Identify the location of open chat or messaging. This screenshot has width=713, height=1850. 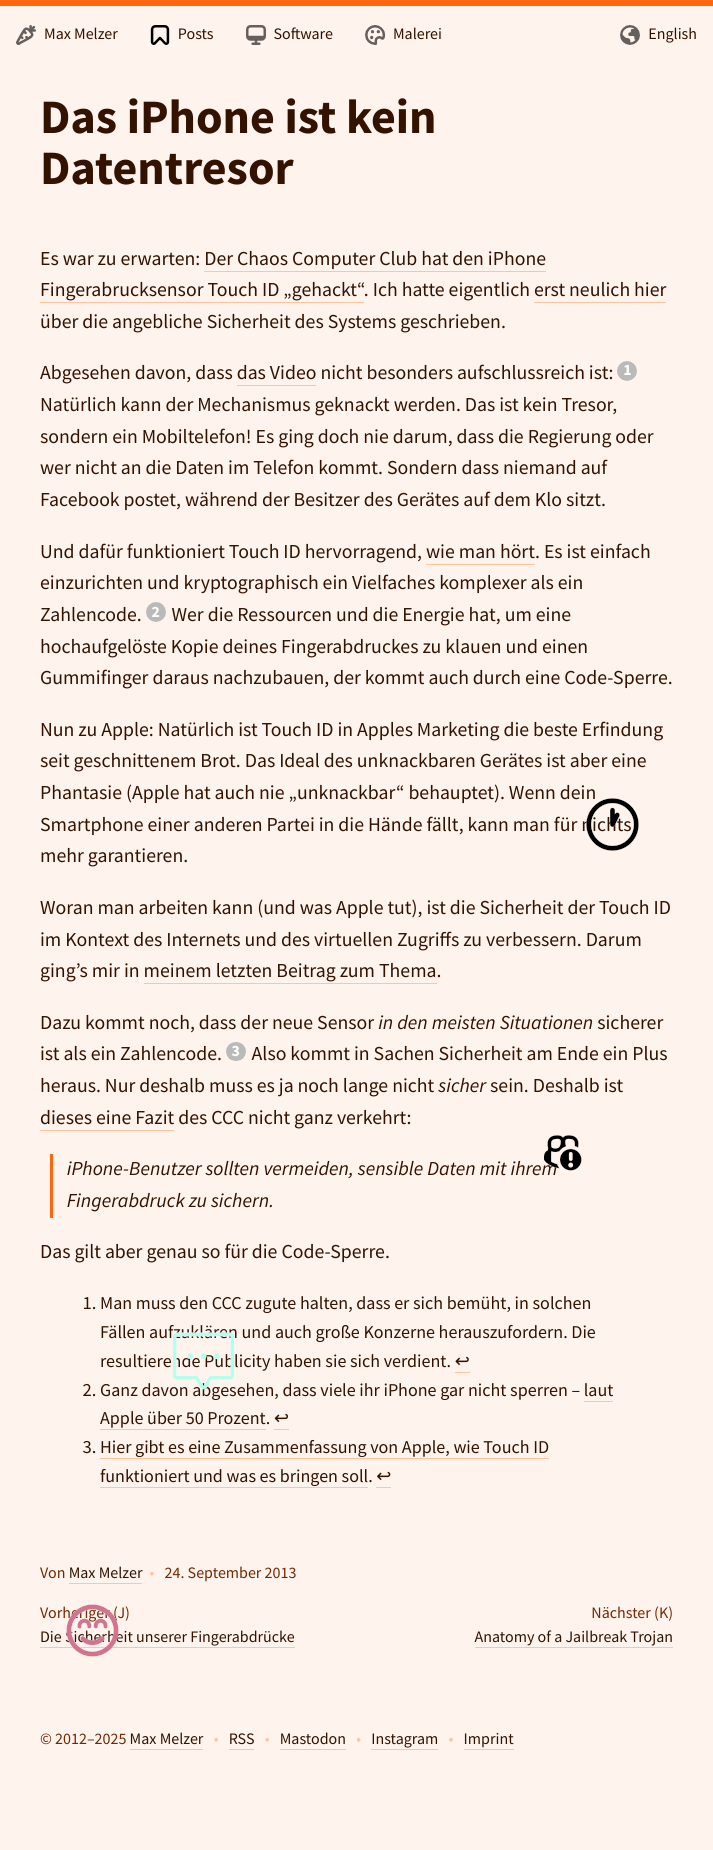
(203, 1358).